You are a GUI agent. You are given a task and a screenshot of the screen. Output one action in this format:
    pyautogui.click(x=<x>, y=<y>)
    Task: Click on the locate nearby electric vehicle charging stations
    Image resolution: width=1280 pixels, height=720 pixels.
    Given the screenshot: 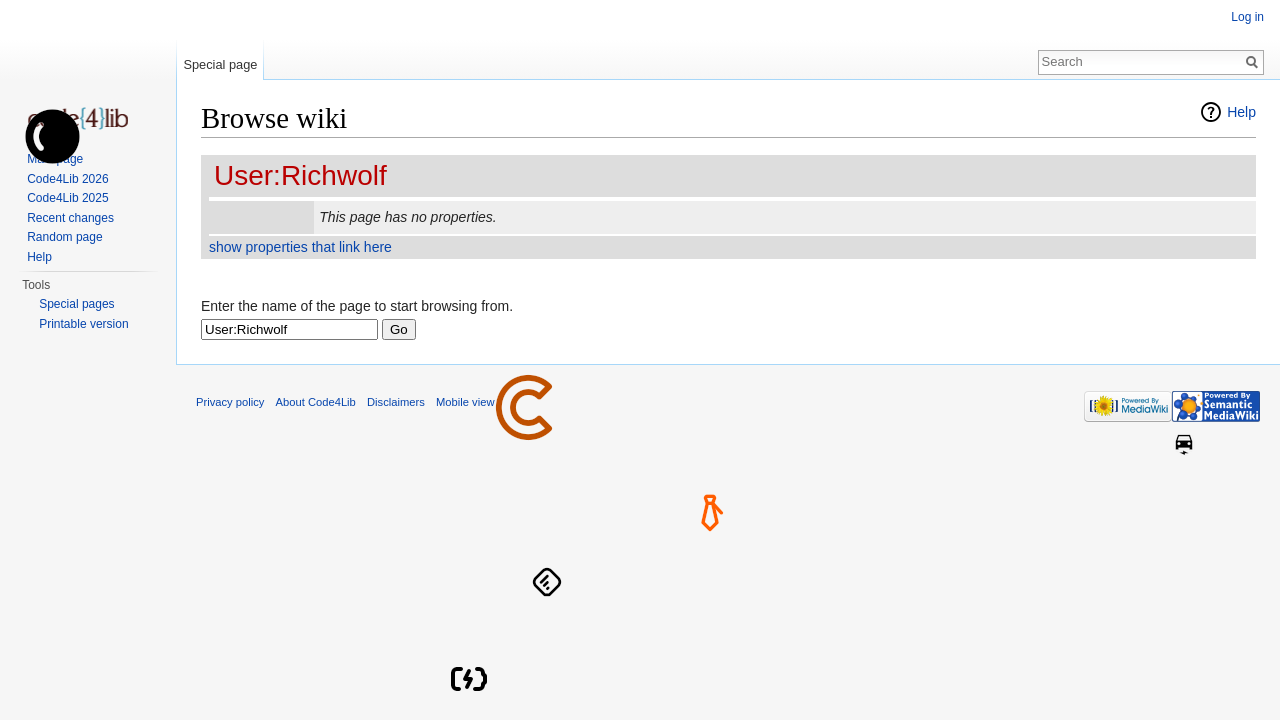 What is the action you would take?
    pyautogui.click(x=1184, y=445)
    